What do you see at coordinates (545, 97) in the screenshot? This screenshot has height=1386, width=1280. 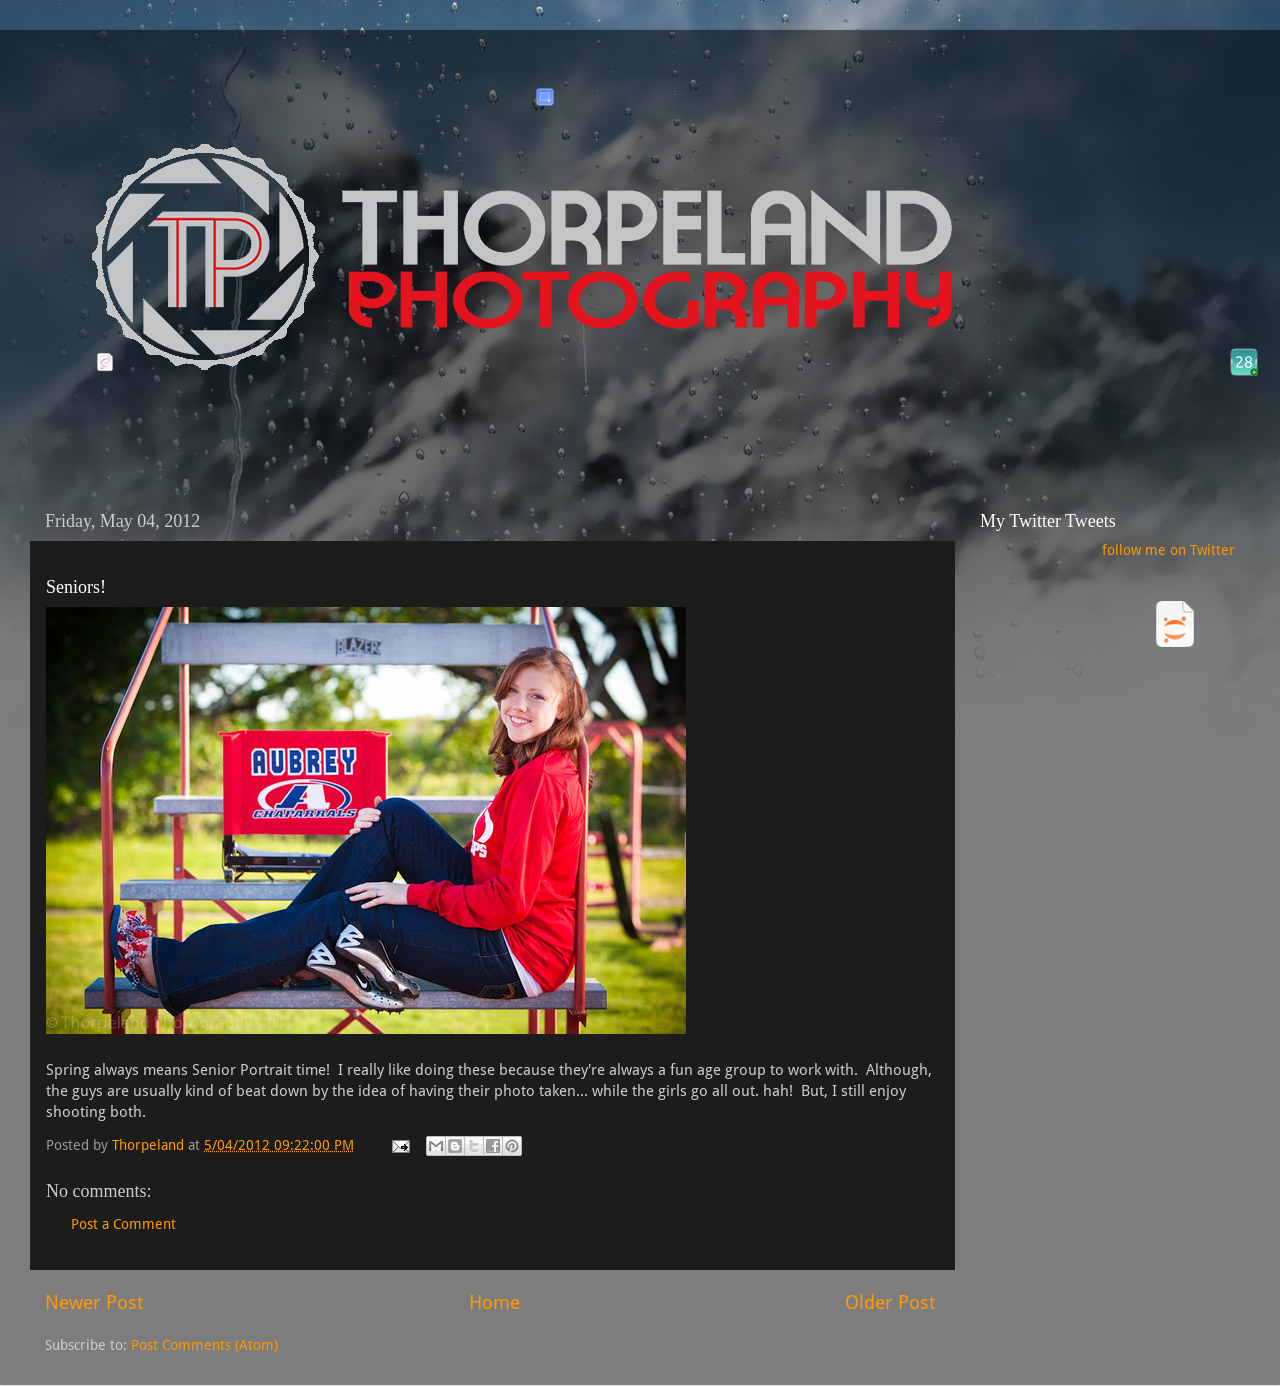 I see `take a screenshot` at bounding box center [545, 97].